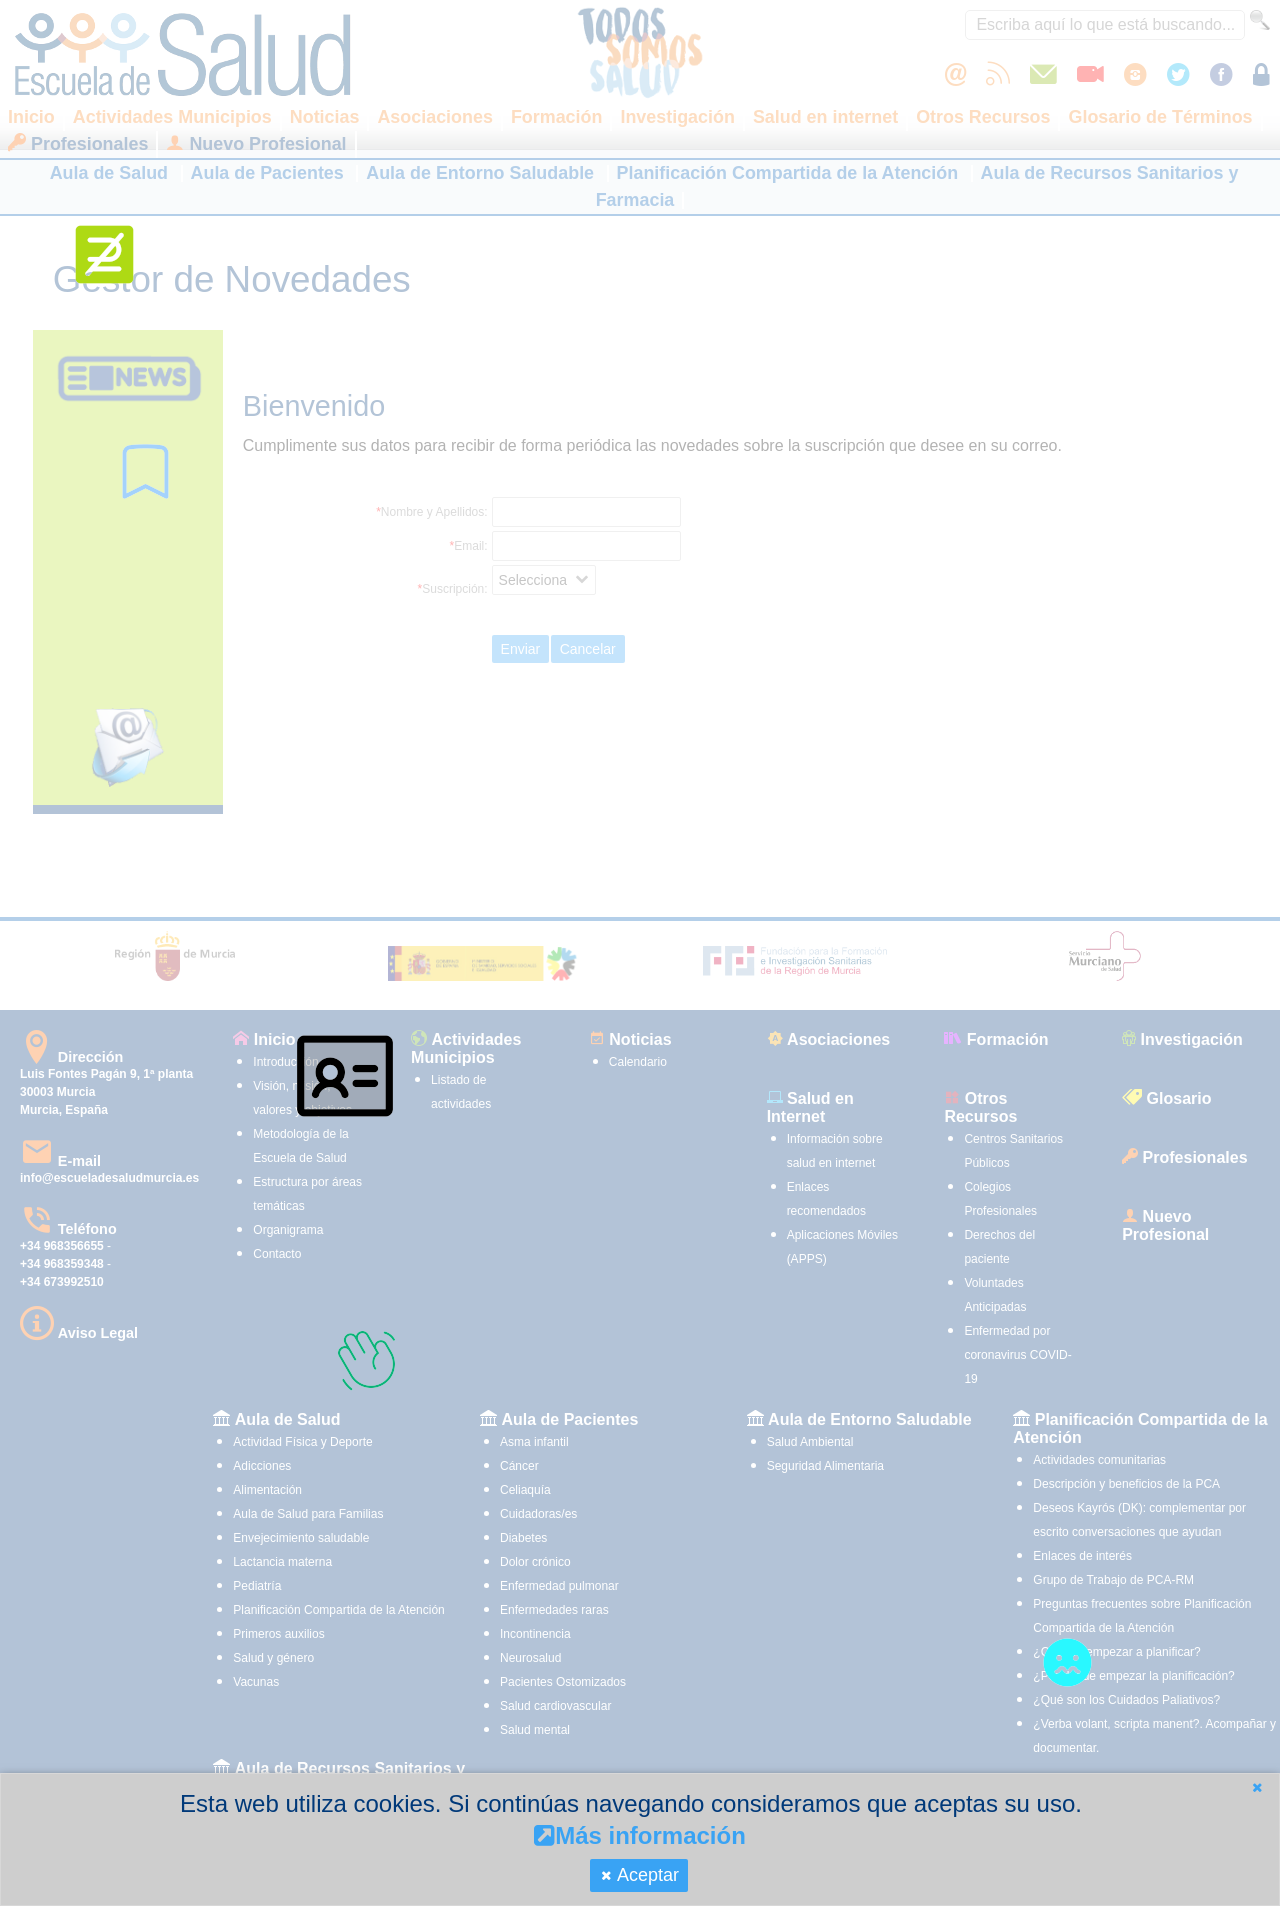 This screenshot has height=1906, width=1280. Describe the element at coordinates (366, 1359) in the screenshot. I see `greet or welcome new users` at that location.